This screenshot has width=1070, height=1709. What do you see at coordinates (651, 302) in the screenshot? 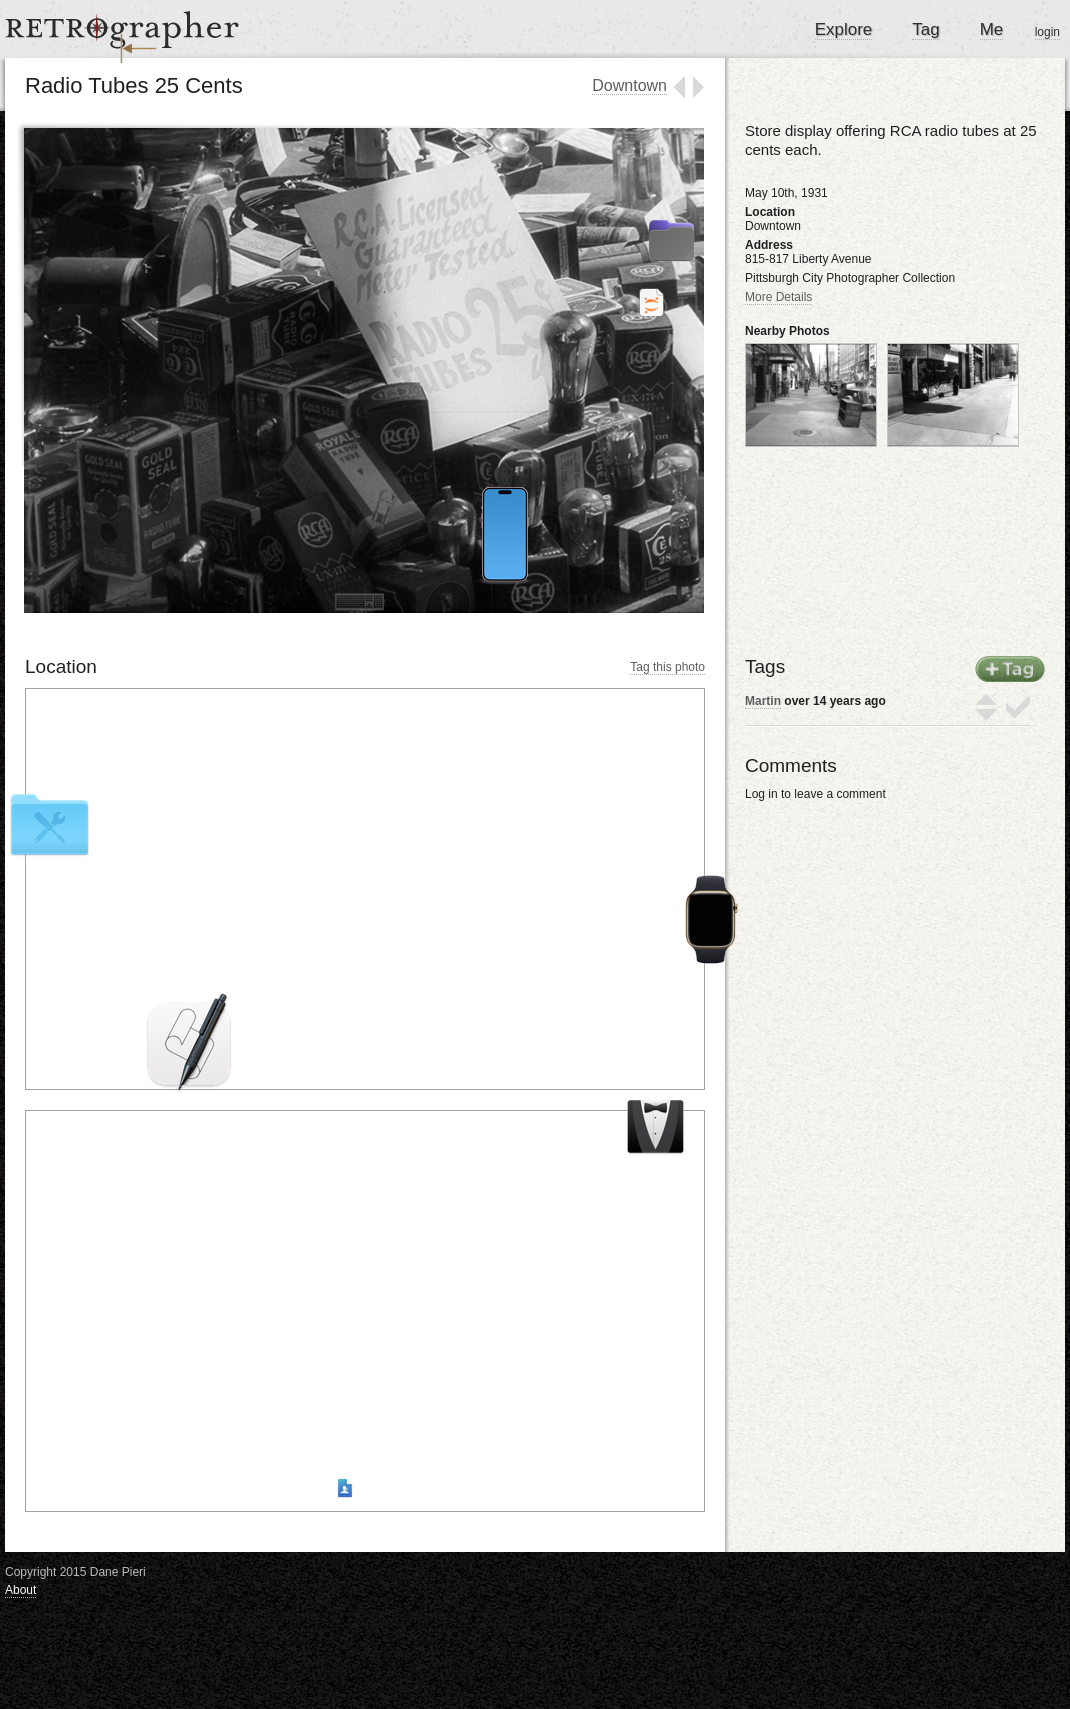
I see `open a jupyter notebook file` at bounding box center [651, 302].